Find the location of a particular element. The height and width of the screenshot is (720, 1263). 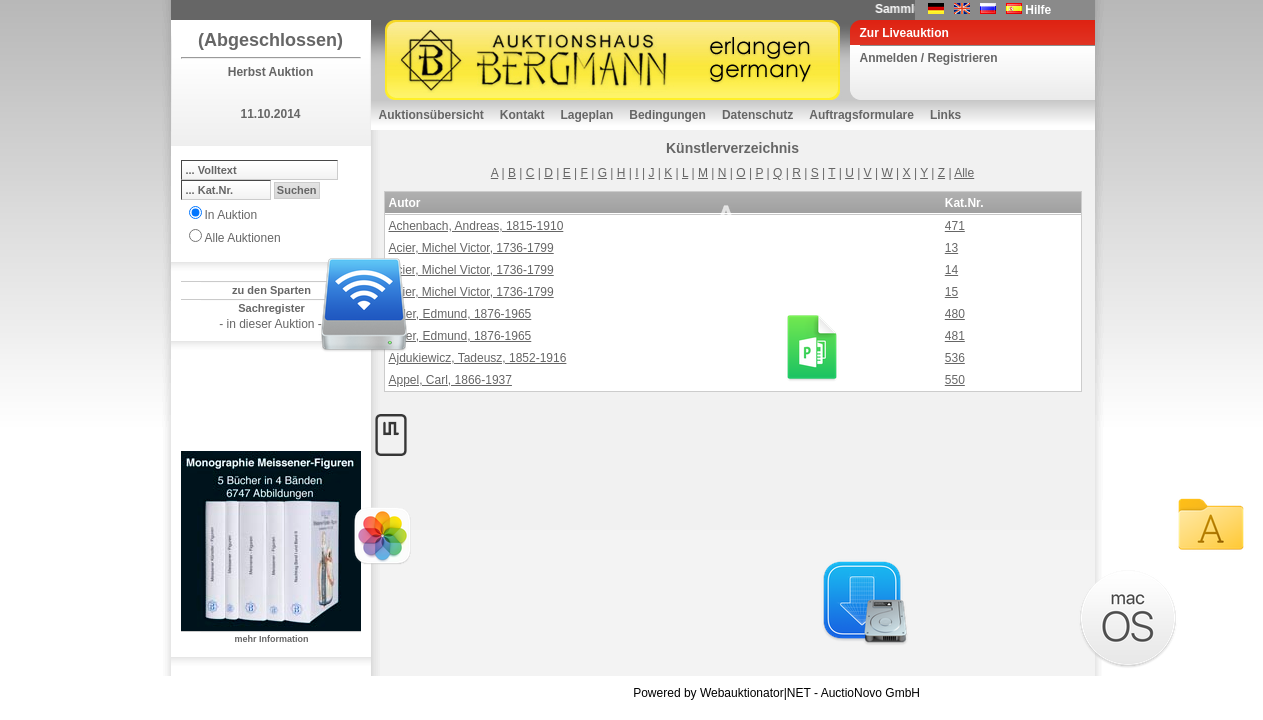

authenticate using a smartcard is located at coordinates (391, 435).